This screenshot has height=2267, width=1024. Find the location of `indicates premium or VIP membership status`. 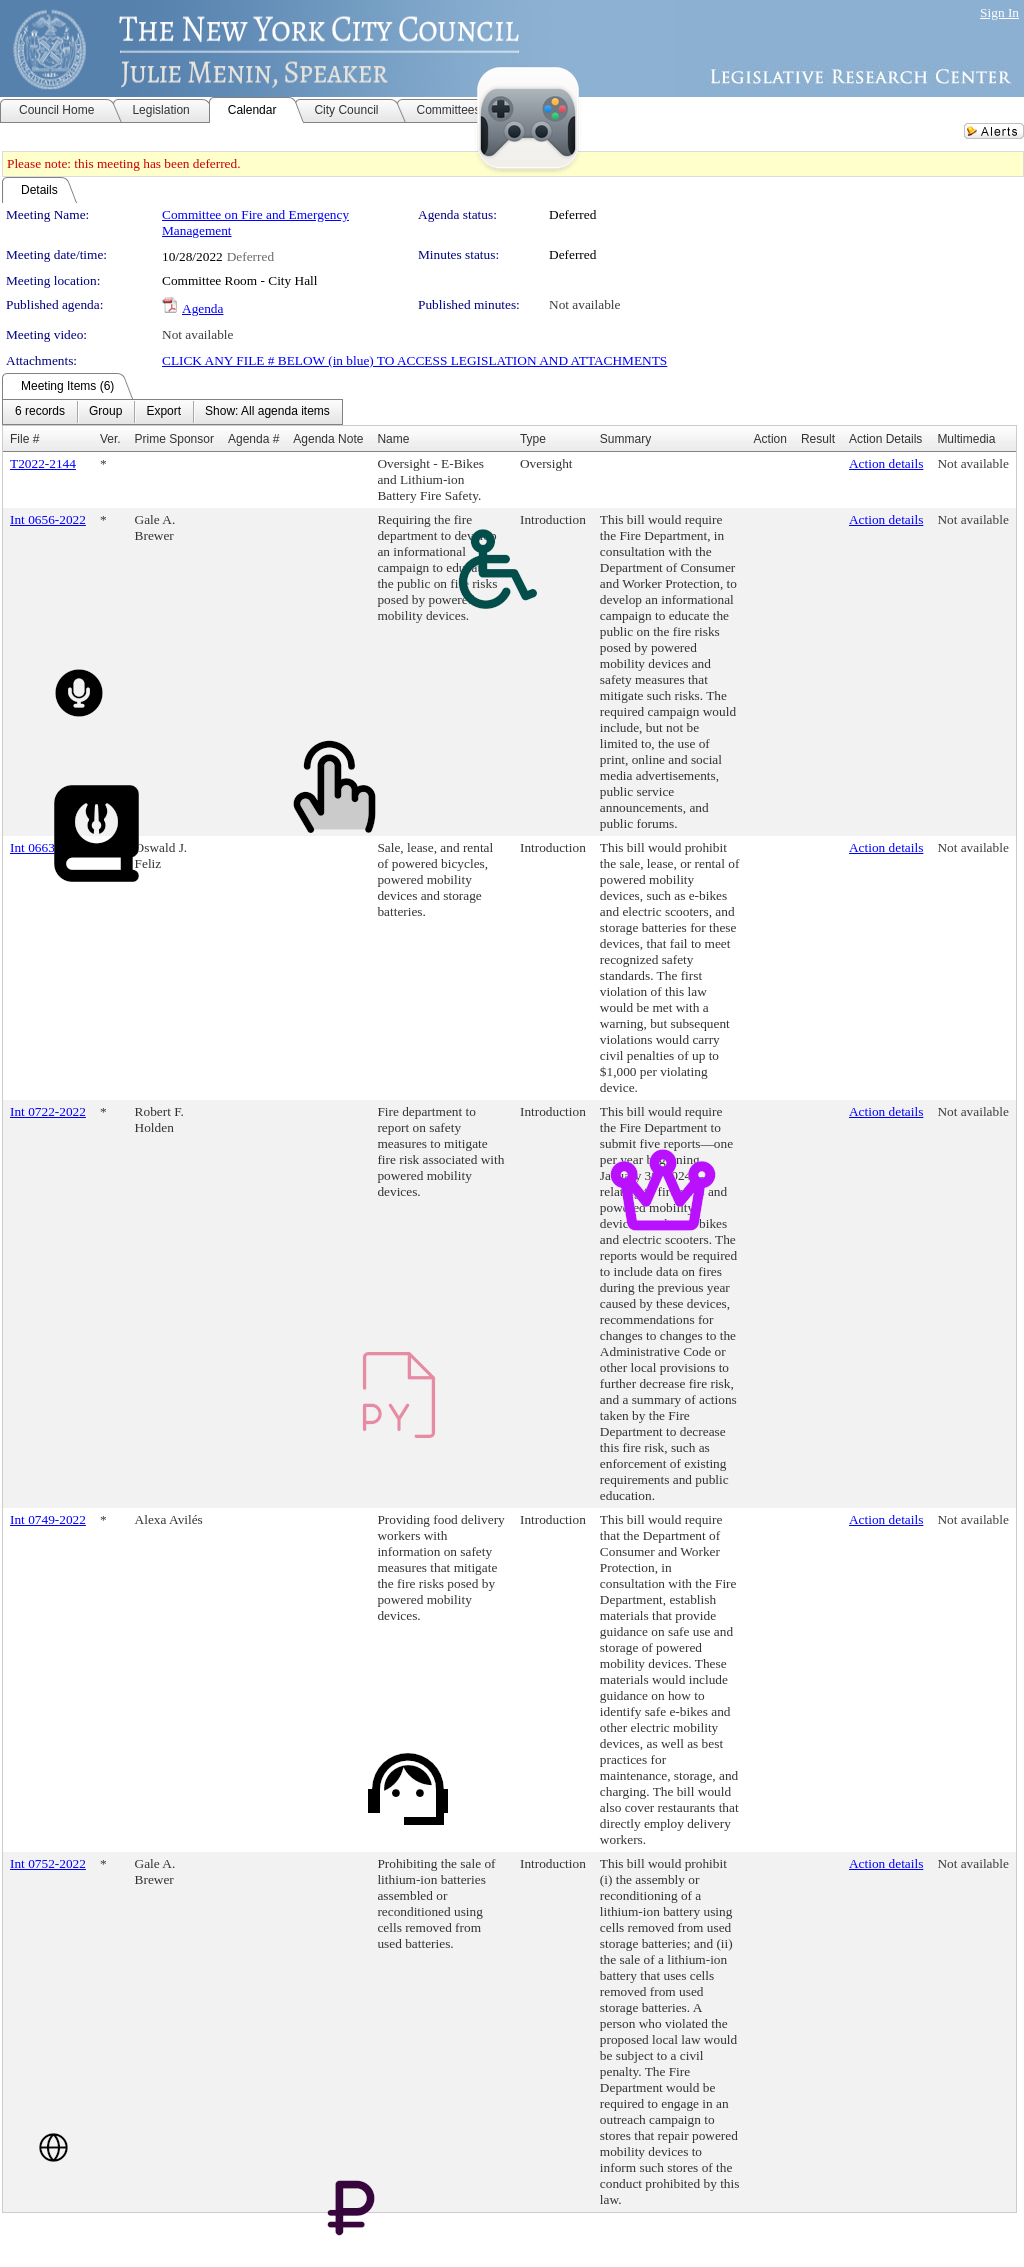

indicates premium or VIP membership status is located at coordinates (663, 1195).